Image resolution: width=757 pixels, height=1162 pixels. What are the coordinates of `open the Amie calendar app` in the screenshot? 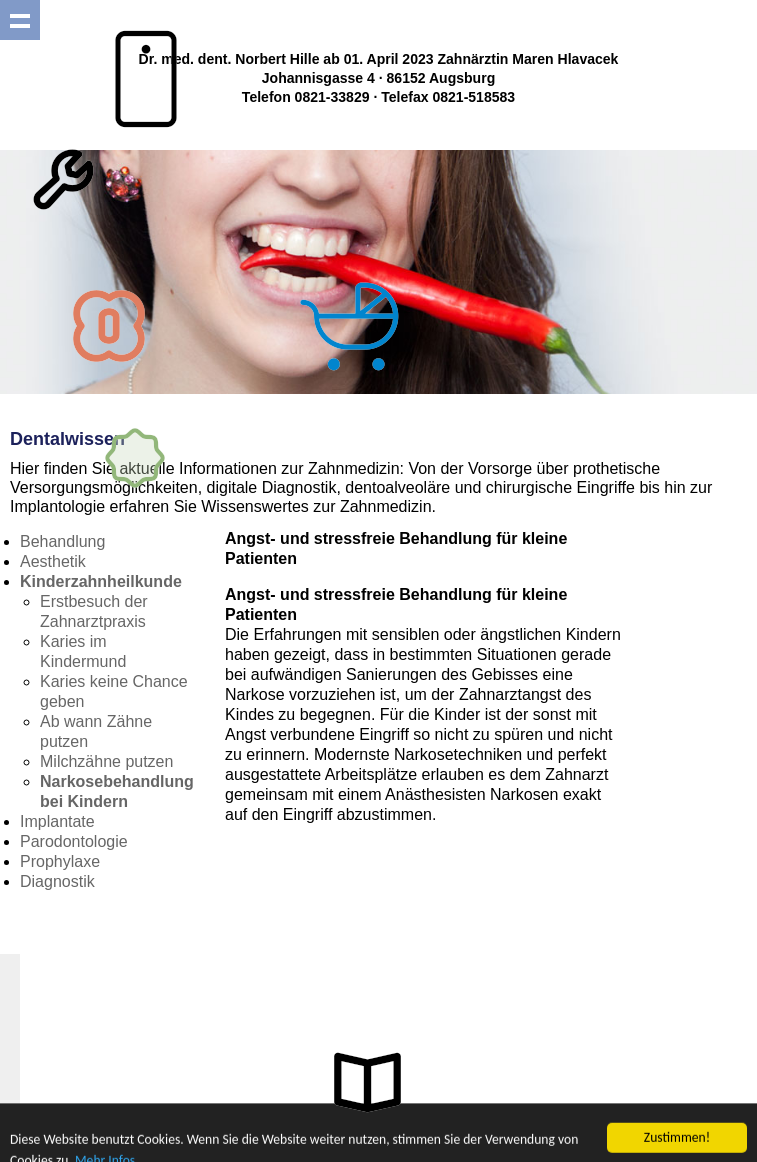 It's located at (109, 326).